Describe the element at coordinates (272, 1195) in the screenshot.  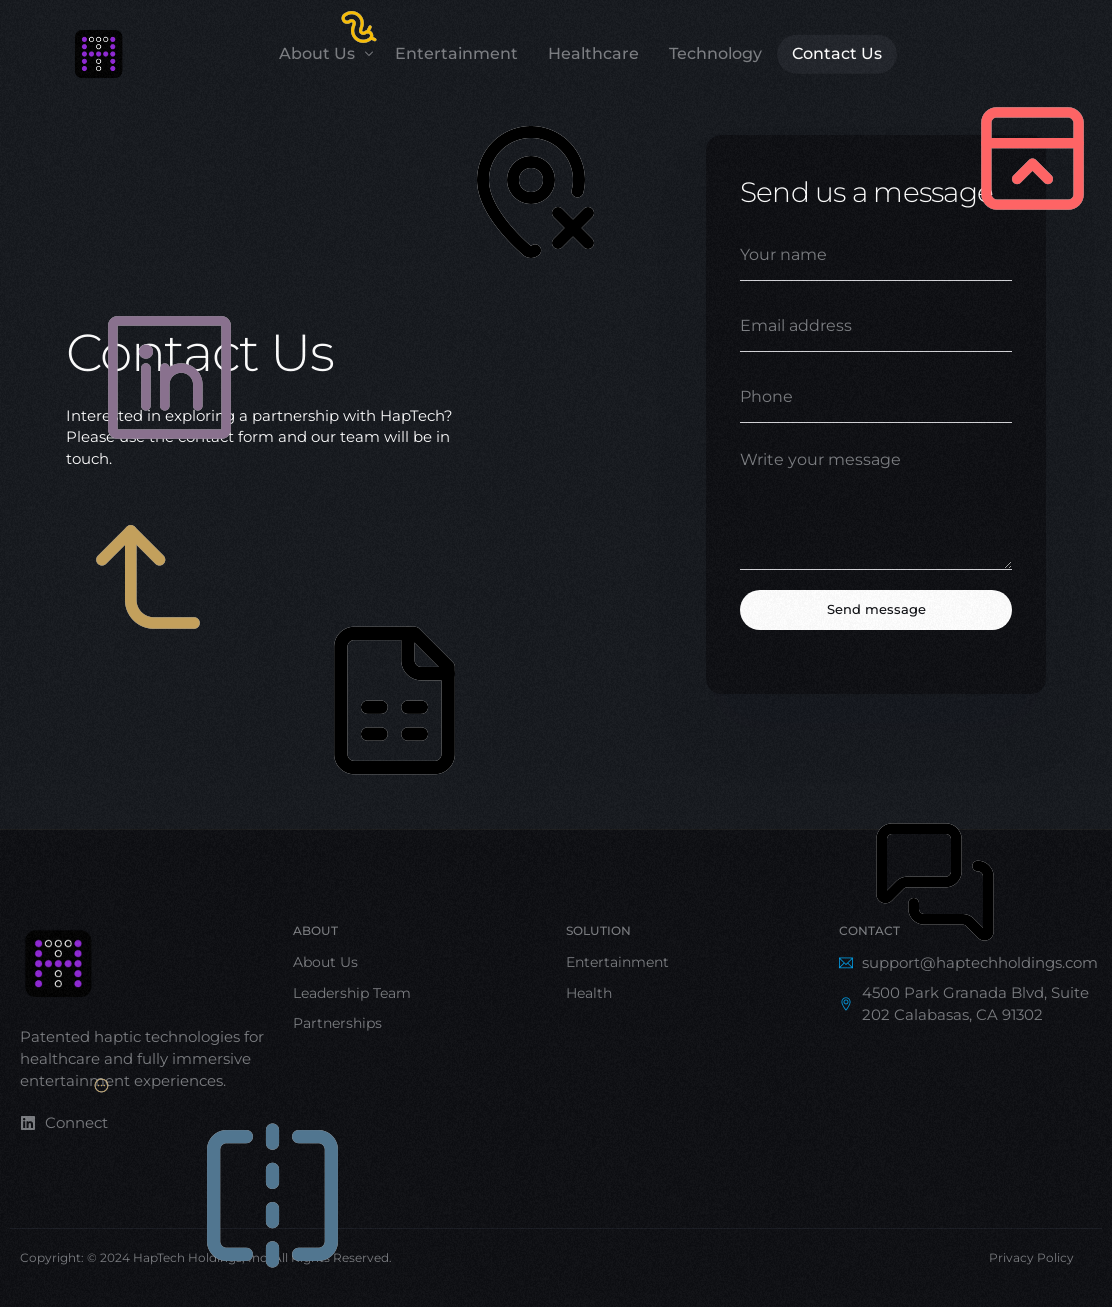
I see `flip image horizontally` at that location.